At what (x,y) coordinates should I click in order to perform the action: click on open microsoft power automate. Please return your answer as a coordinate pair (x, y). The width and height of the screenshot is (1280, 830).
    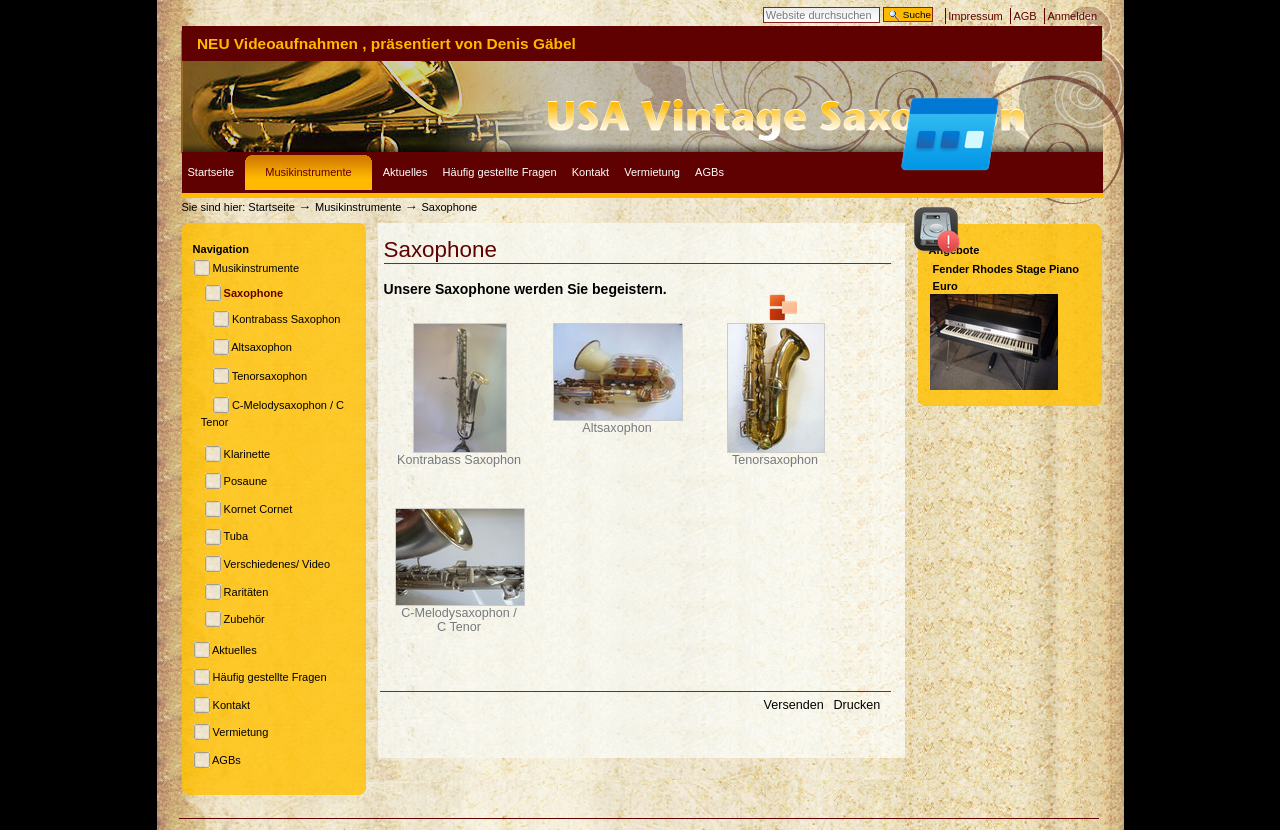
    Looking at the image, I should click on (782, 307).